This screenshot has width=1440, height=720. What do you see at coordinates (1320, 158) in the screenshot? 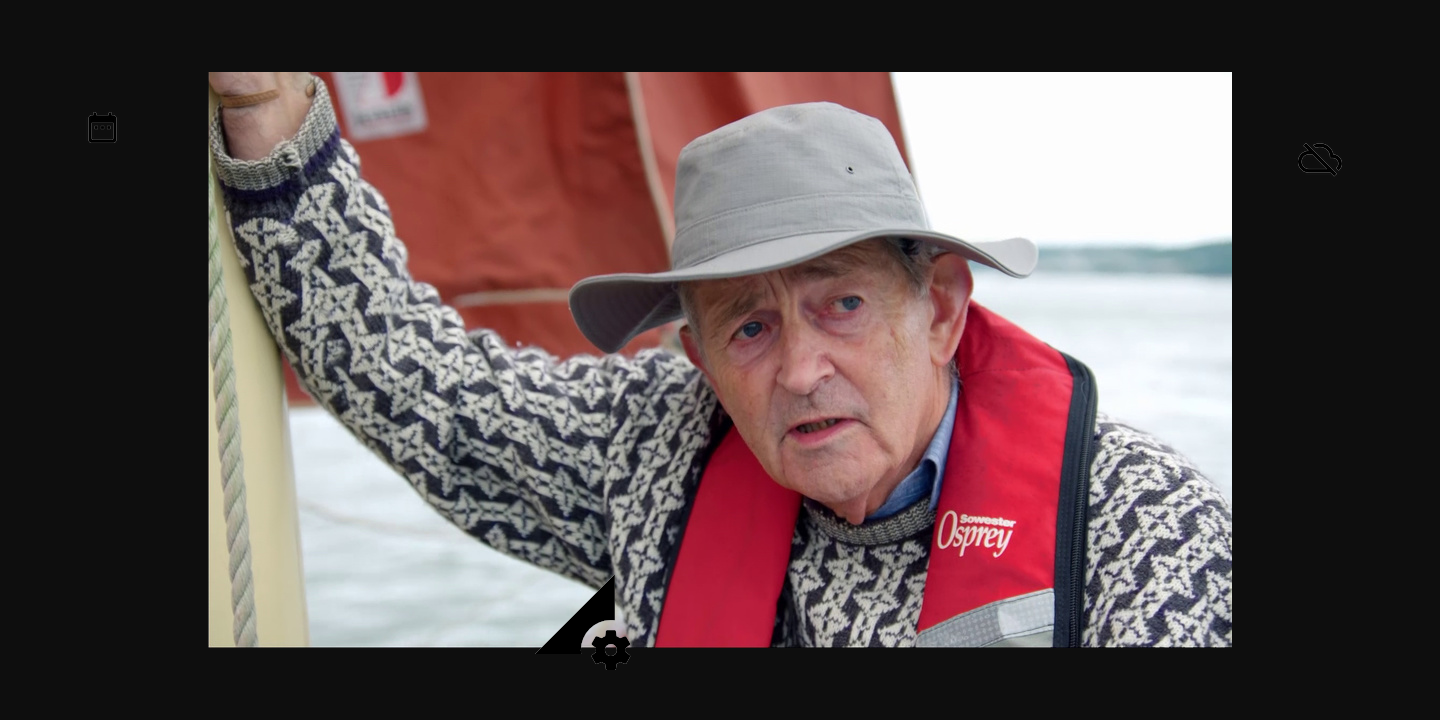
I see `indicates no cloud connection or offline status` at bounding box center [1320, 158].